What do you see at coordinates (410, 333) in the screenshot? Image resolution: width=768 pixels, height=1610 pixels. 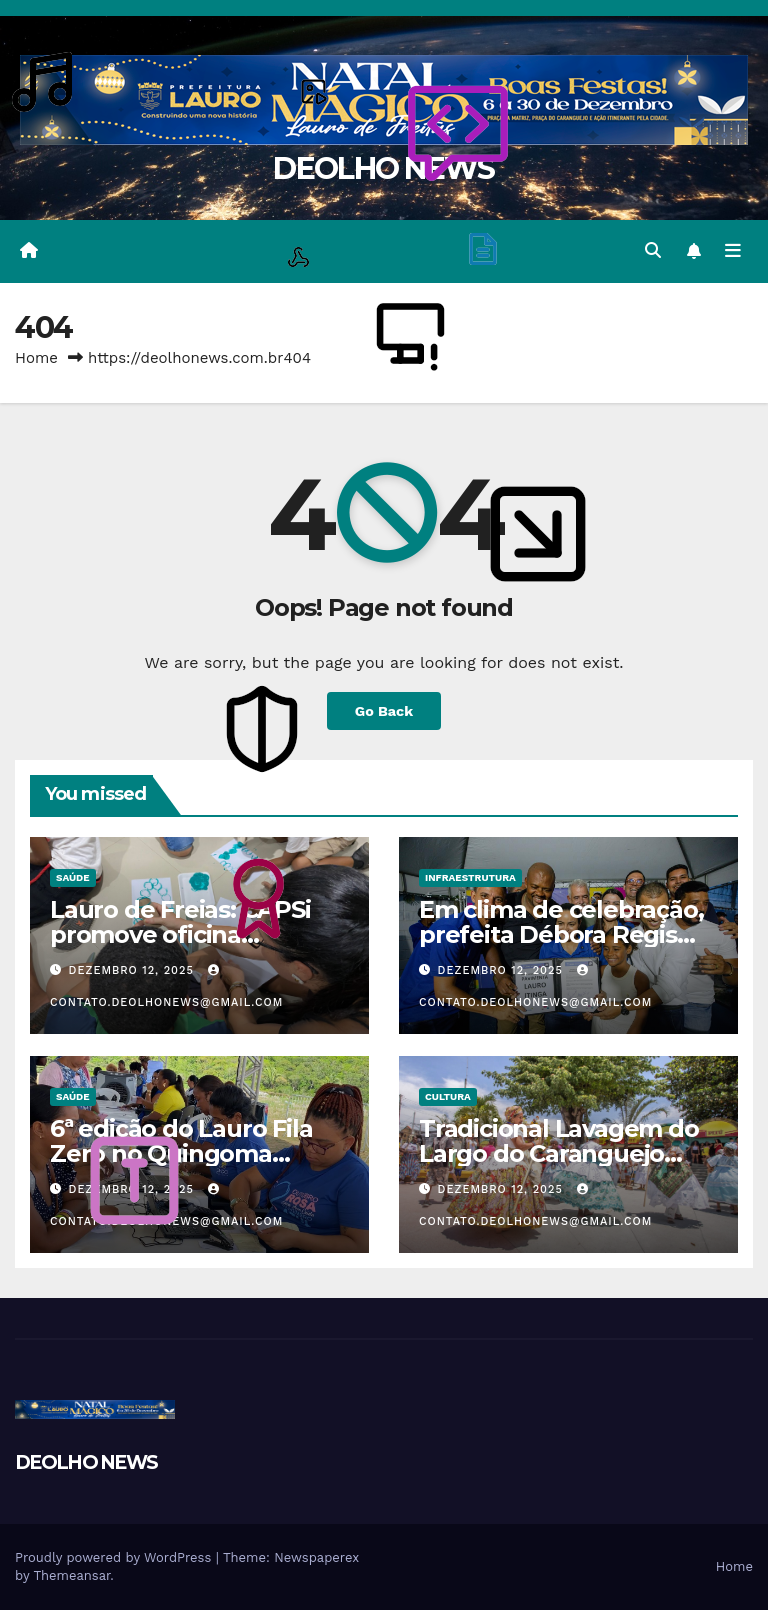 I see `indicates a desktop device error or warning` at bounding box center [410, 333].